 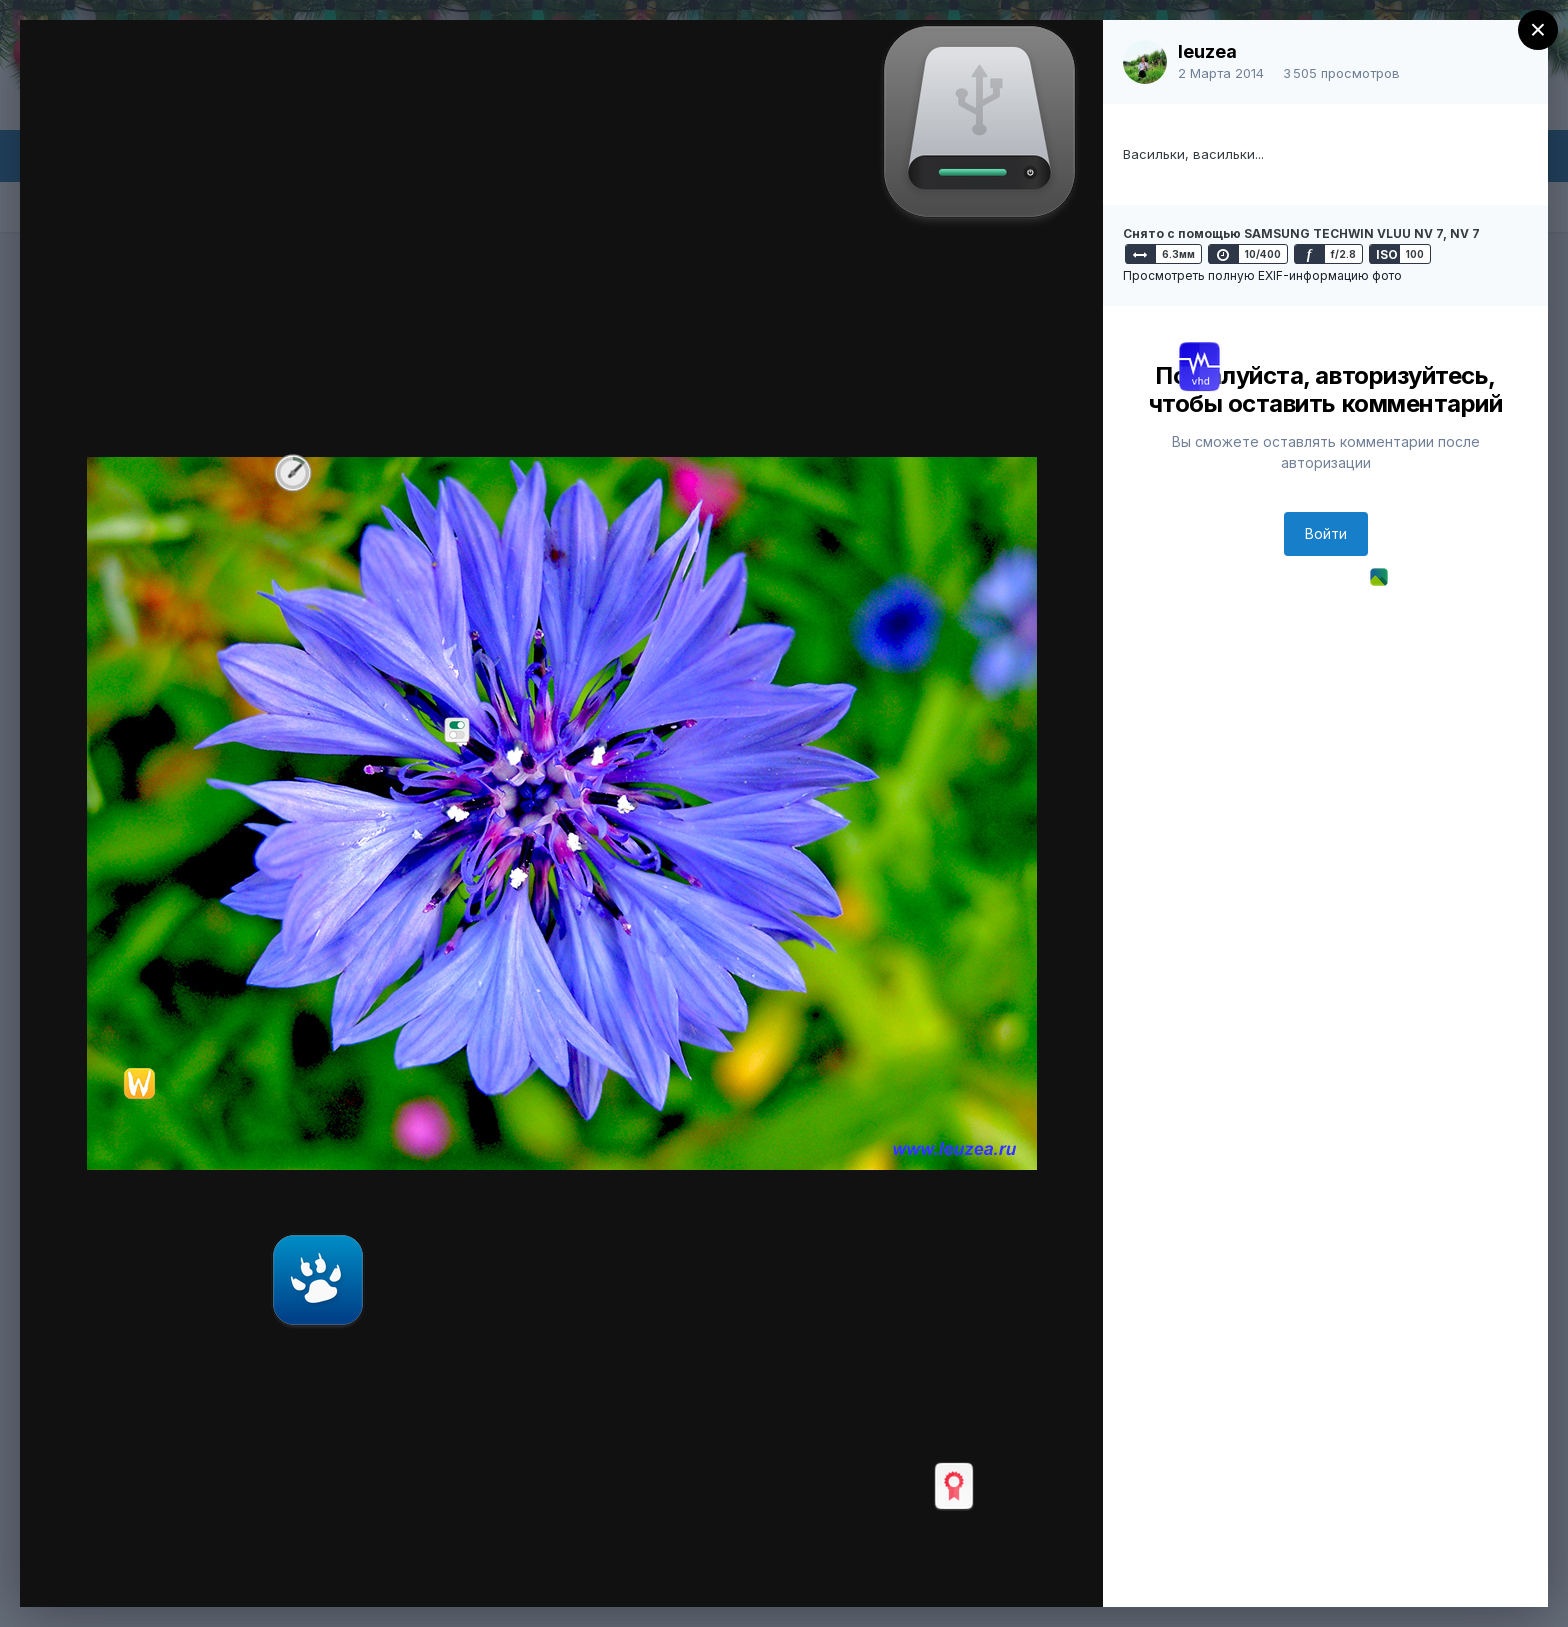 I want to click on open the wayland display server application, so click(x=139, y=1083).